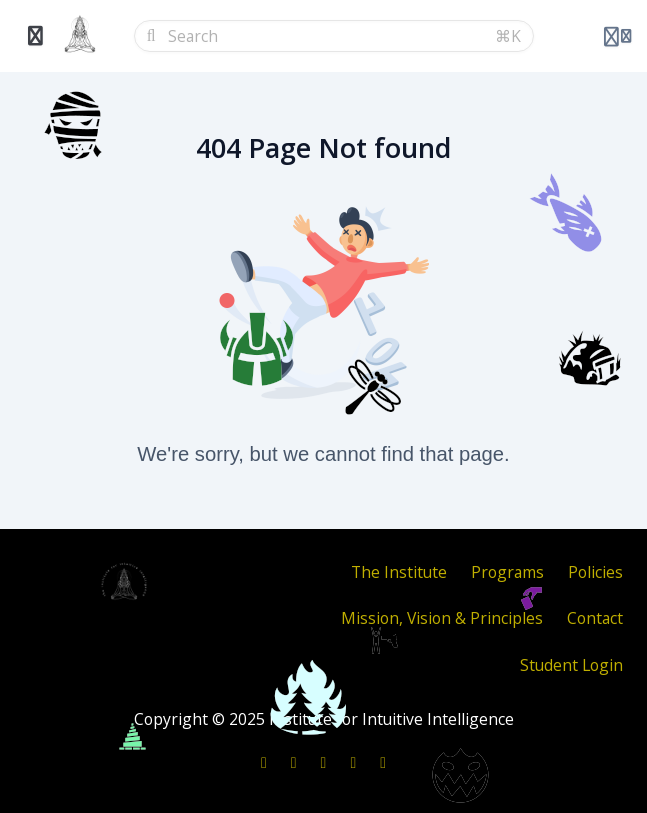 The height and width of the screenshot is (813, 647). What do you see at coordinates (590, 358) in the screenshot?
I see `view burial site or ancient monument location` at bounding box center [590, 358].